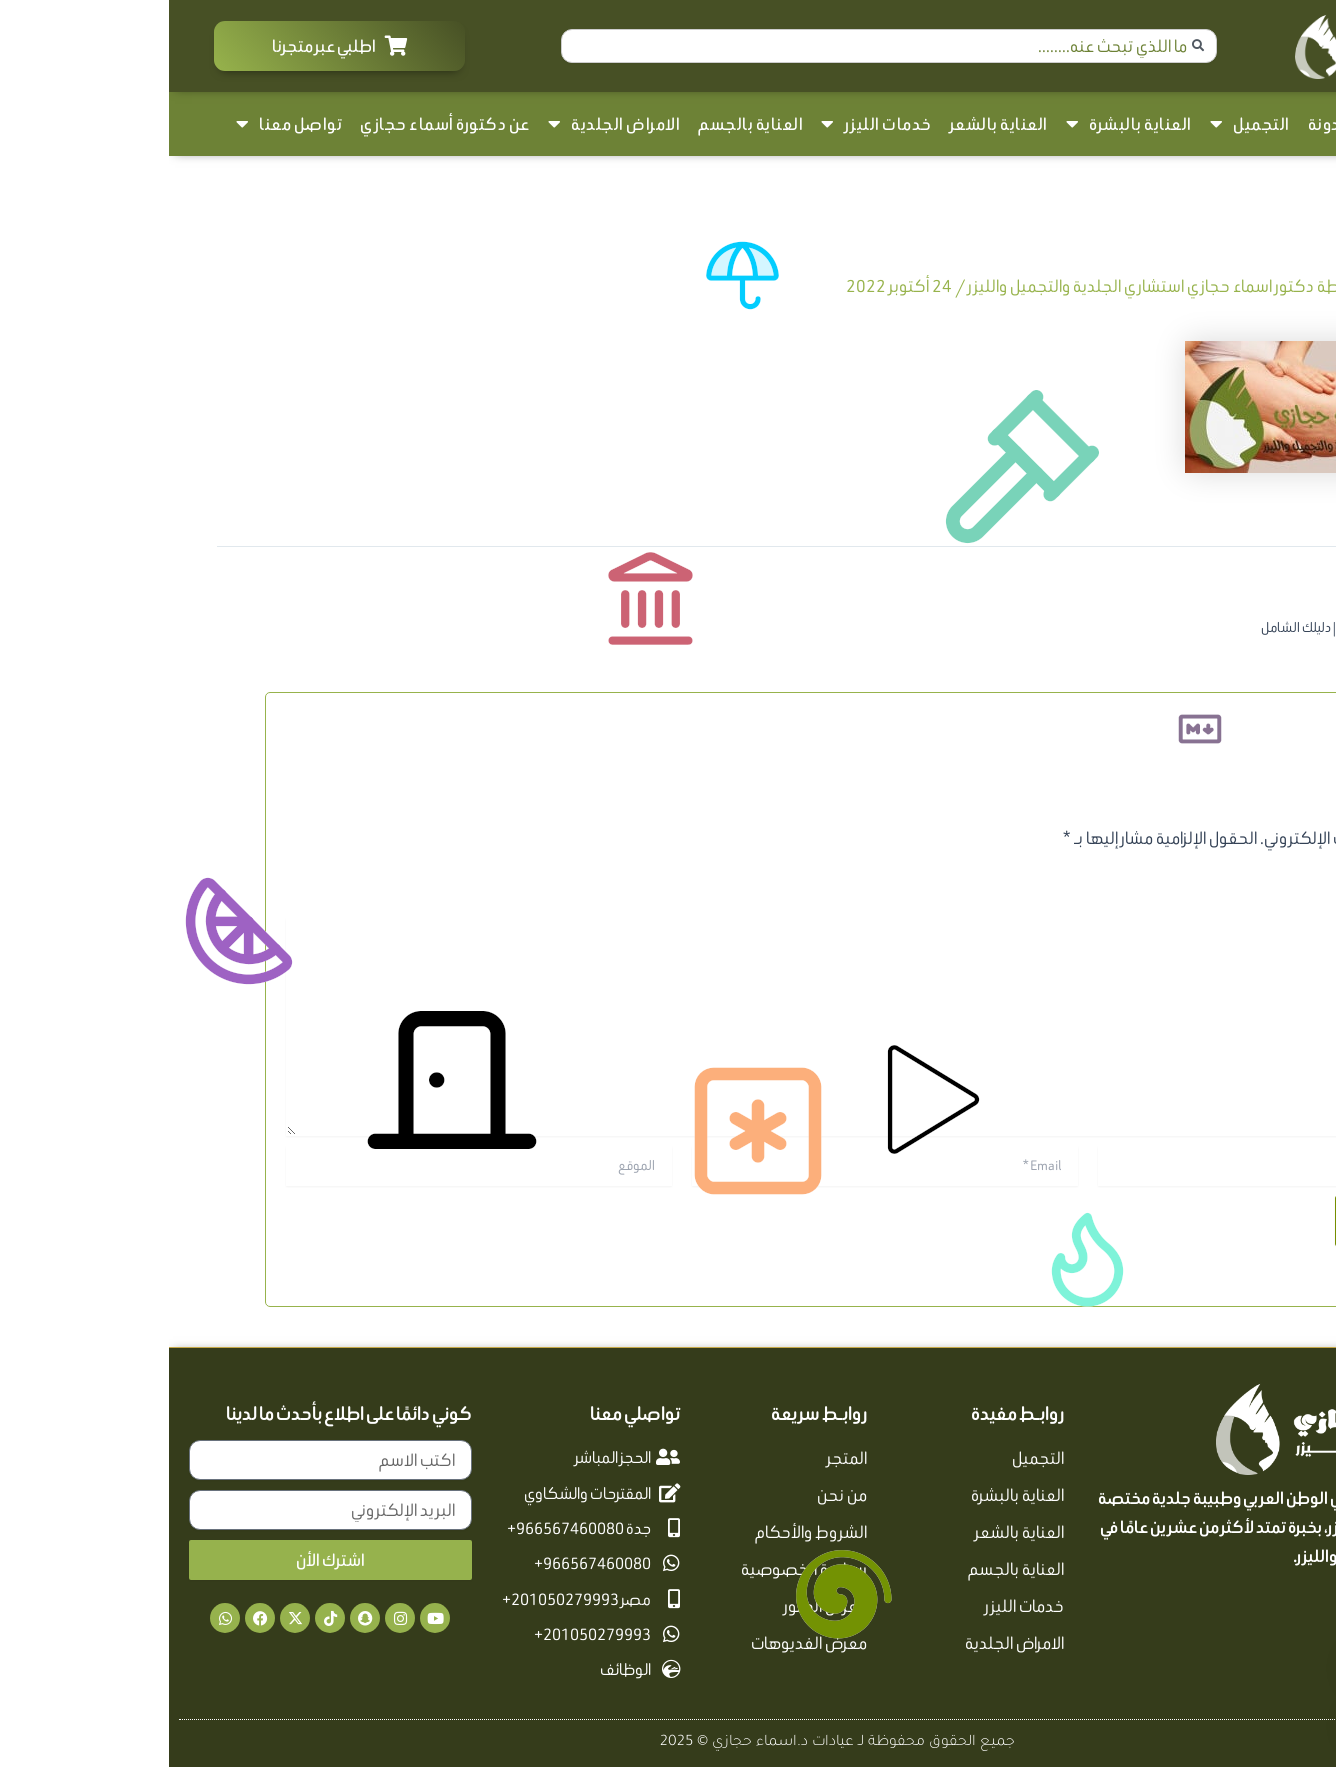 The image size is (1336, 1767). What do you see at coordinates (920, 1099) in the screenshot?
I see `play media or start playback` at bounding box center [920, 1099].